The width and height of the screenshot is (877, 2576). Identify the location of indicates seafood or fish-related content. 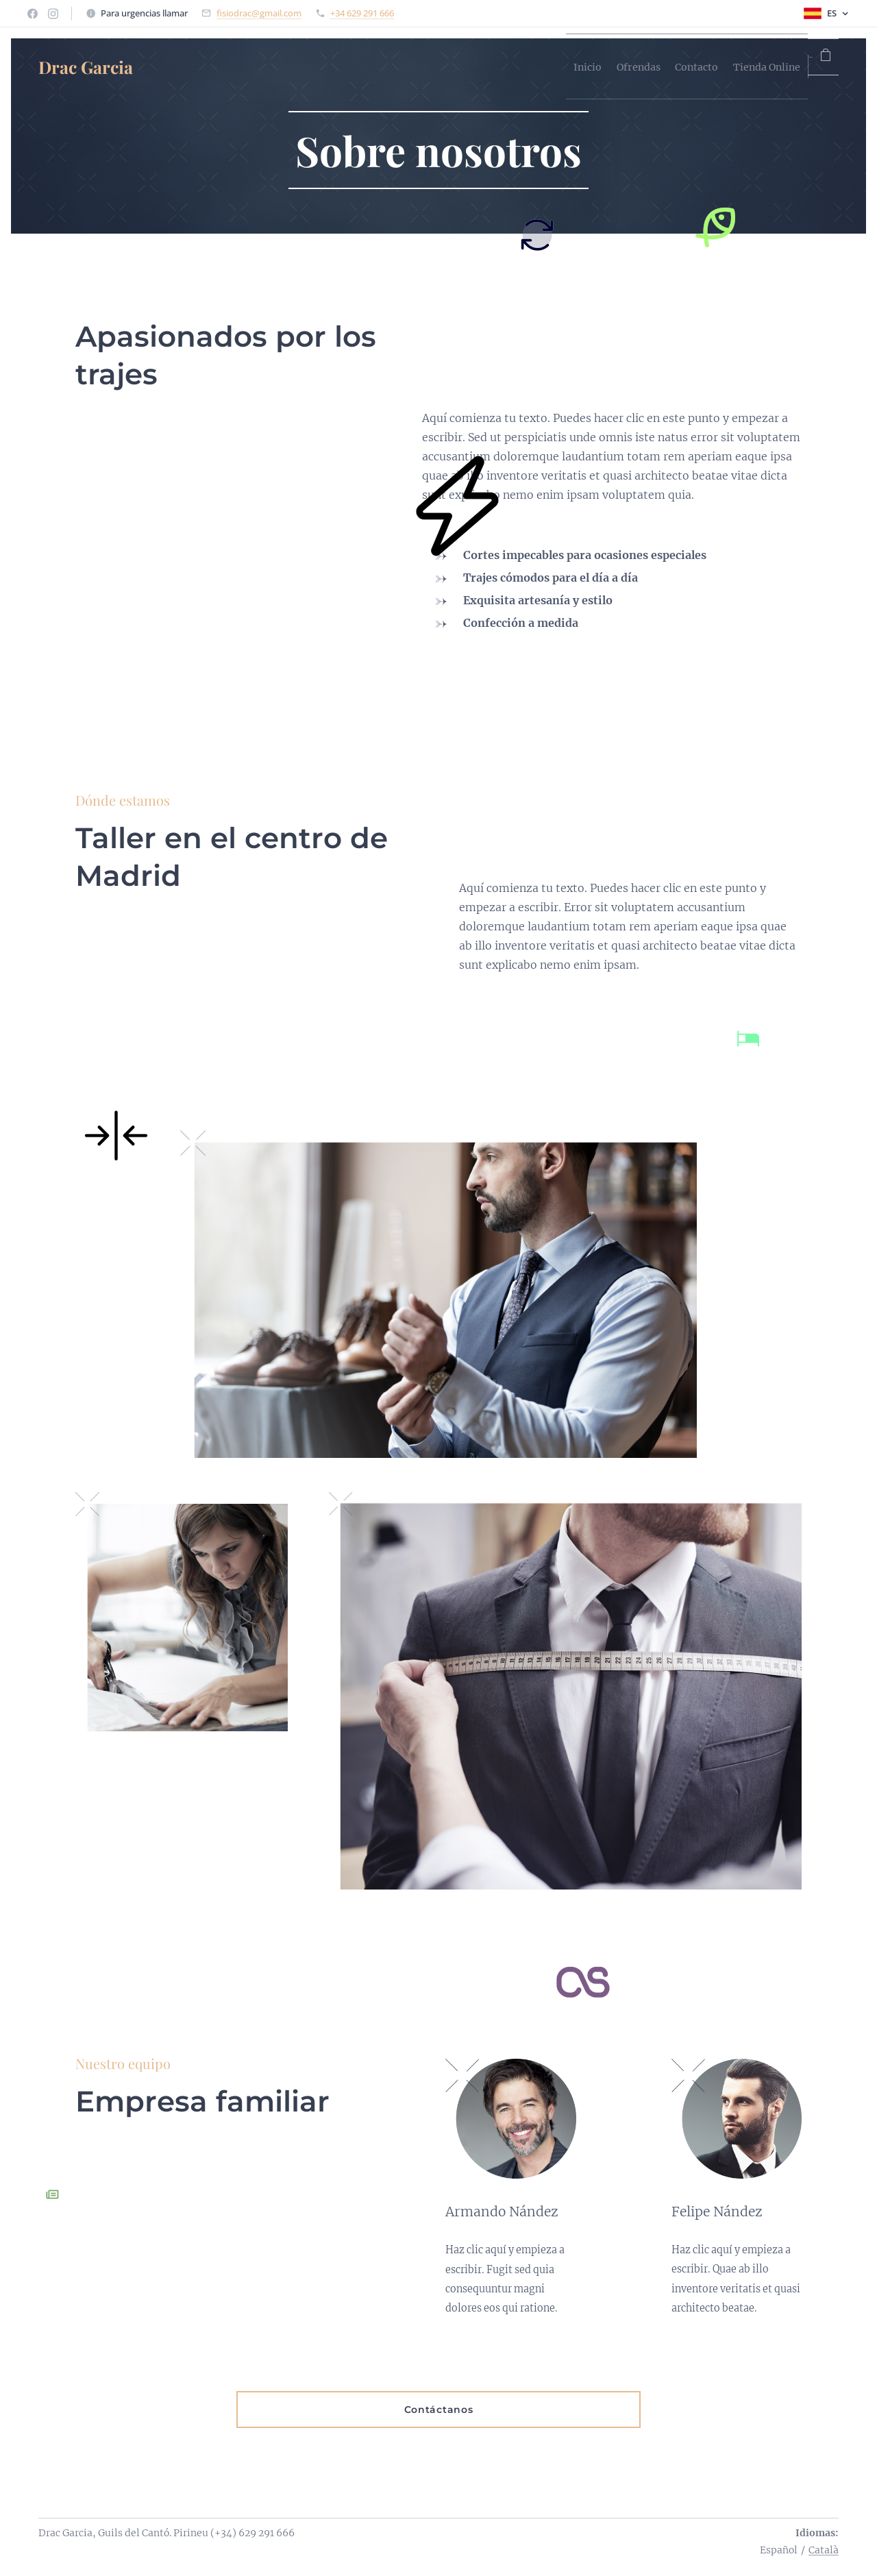
(717, 226).